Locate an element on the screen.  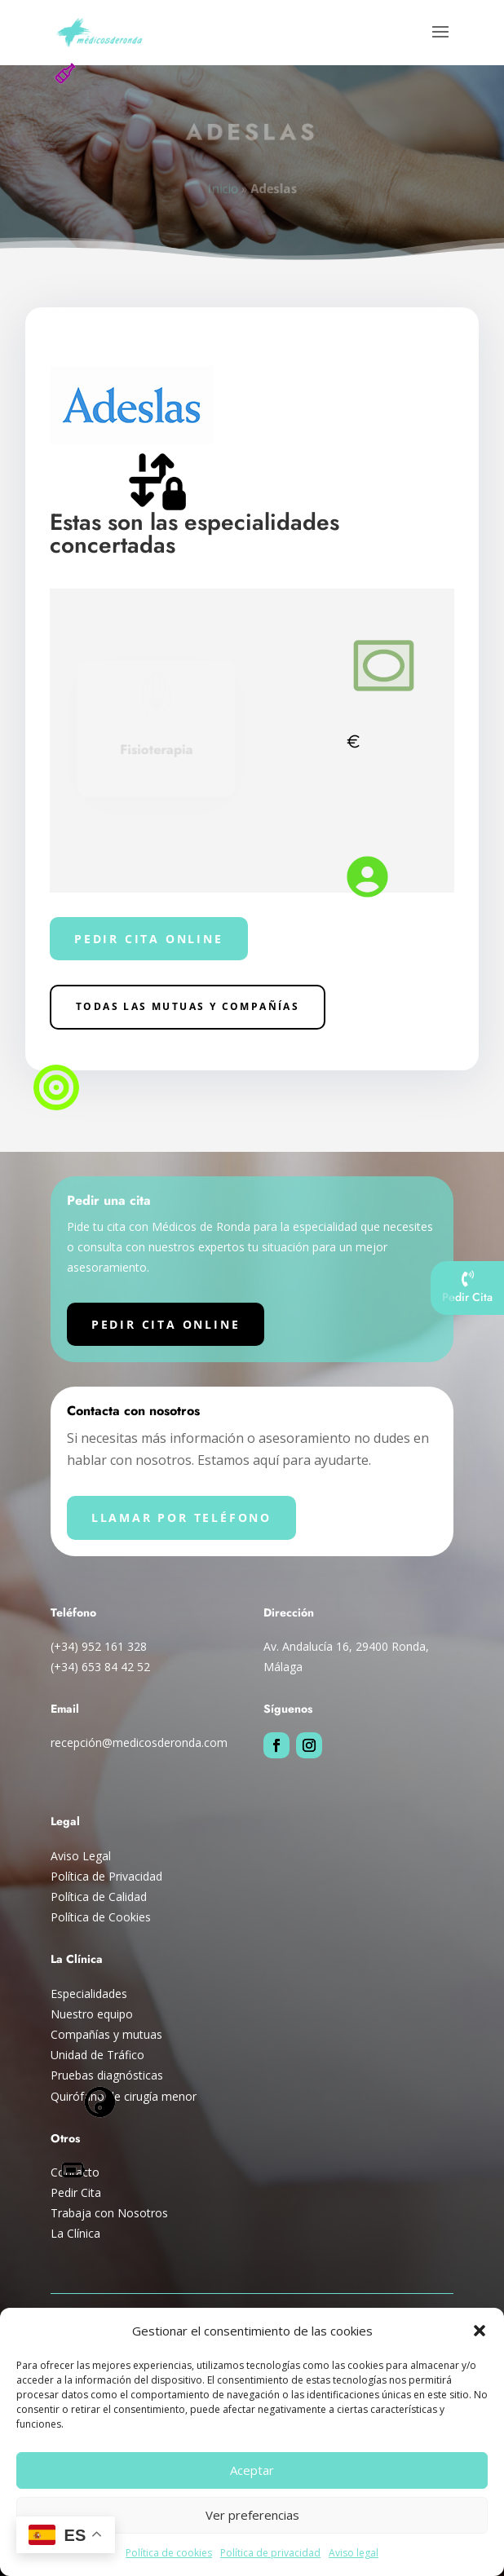
view or select euro currency is located at coordinates (353, 741).